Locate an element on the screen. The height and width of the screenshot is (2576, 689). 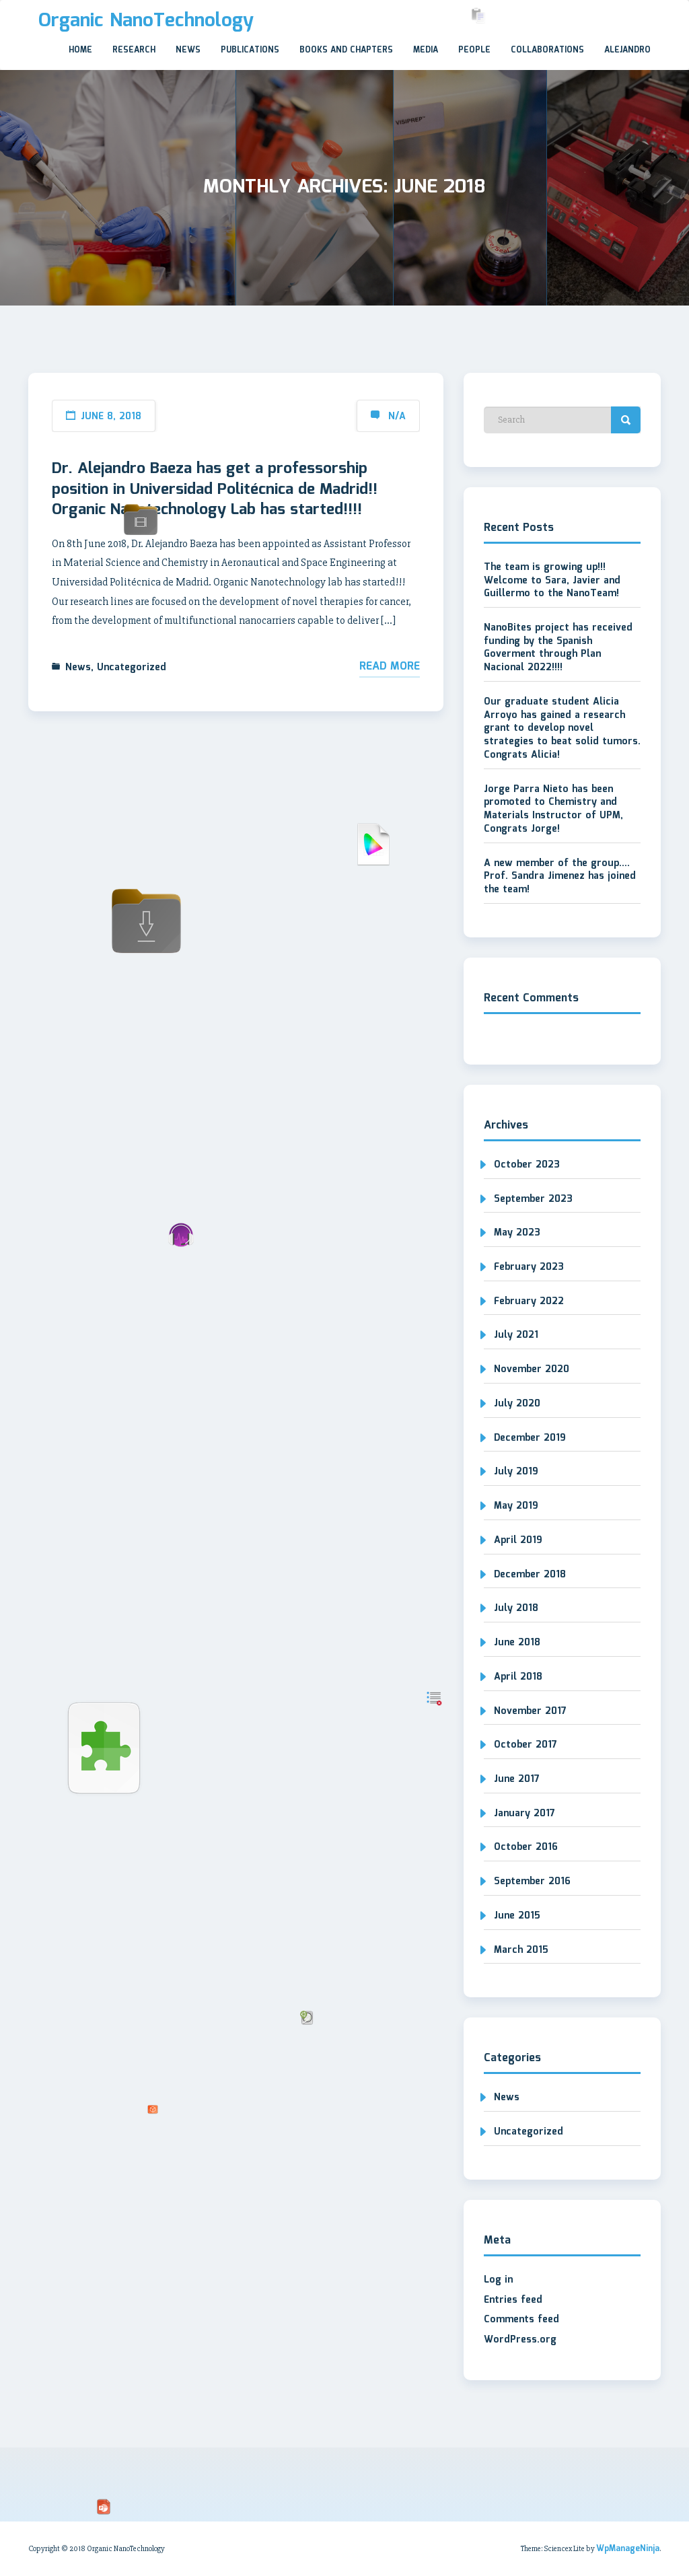
3ds format 3d model file is located at coordinates (153, 2109).